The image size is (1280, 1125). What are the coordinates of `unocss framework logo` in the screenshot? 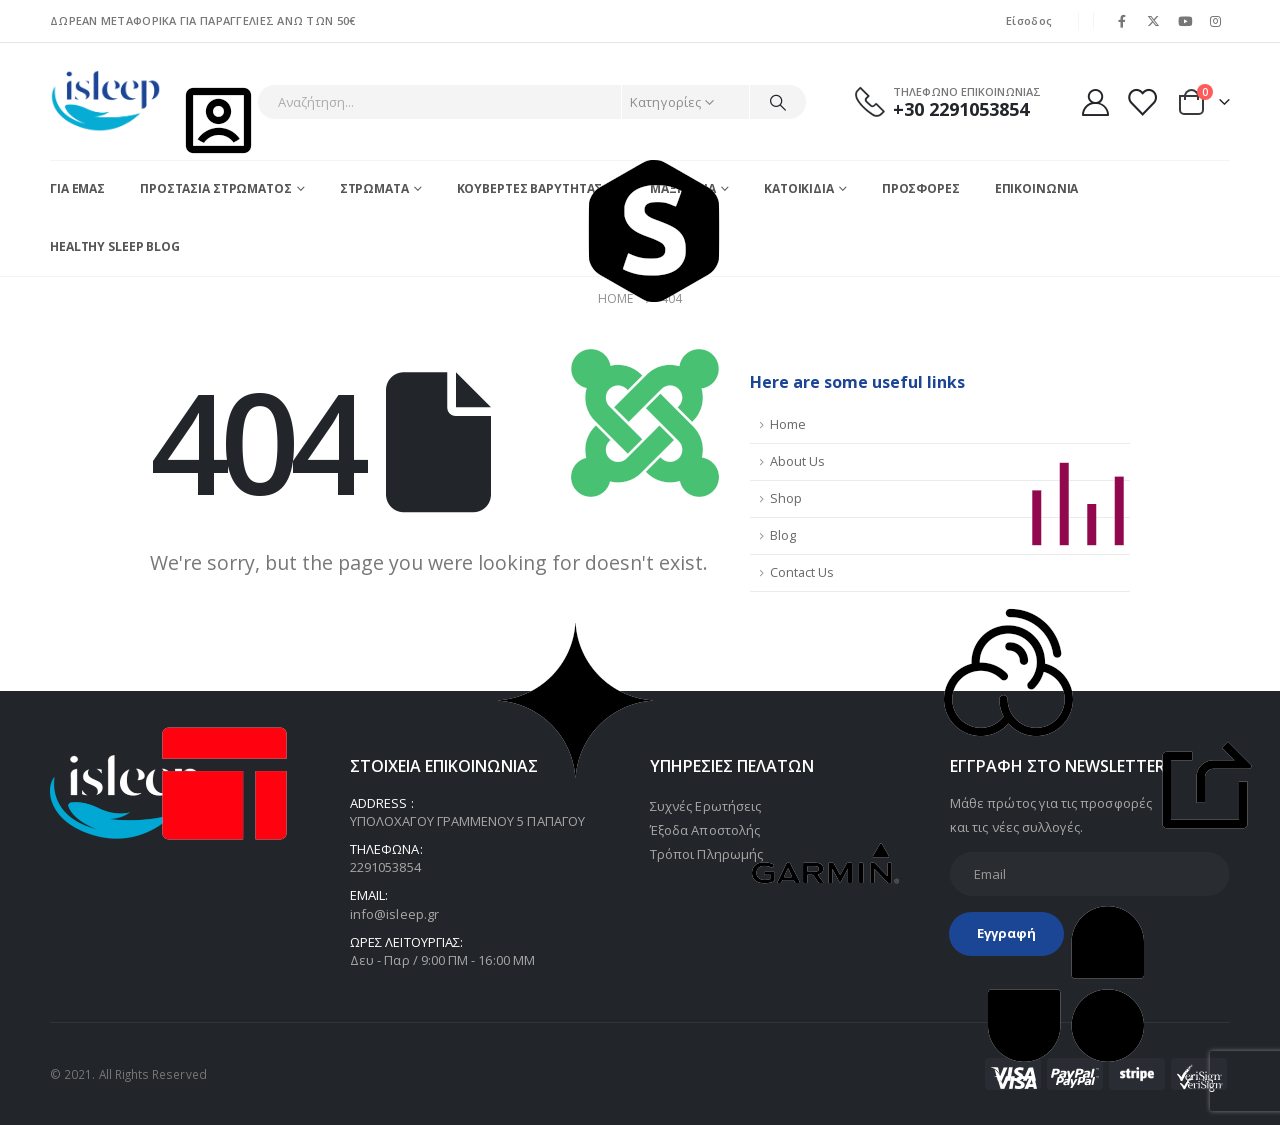 It's located at (1066, 984).